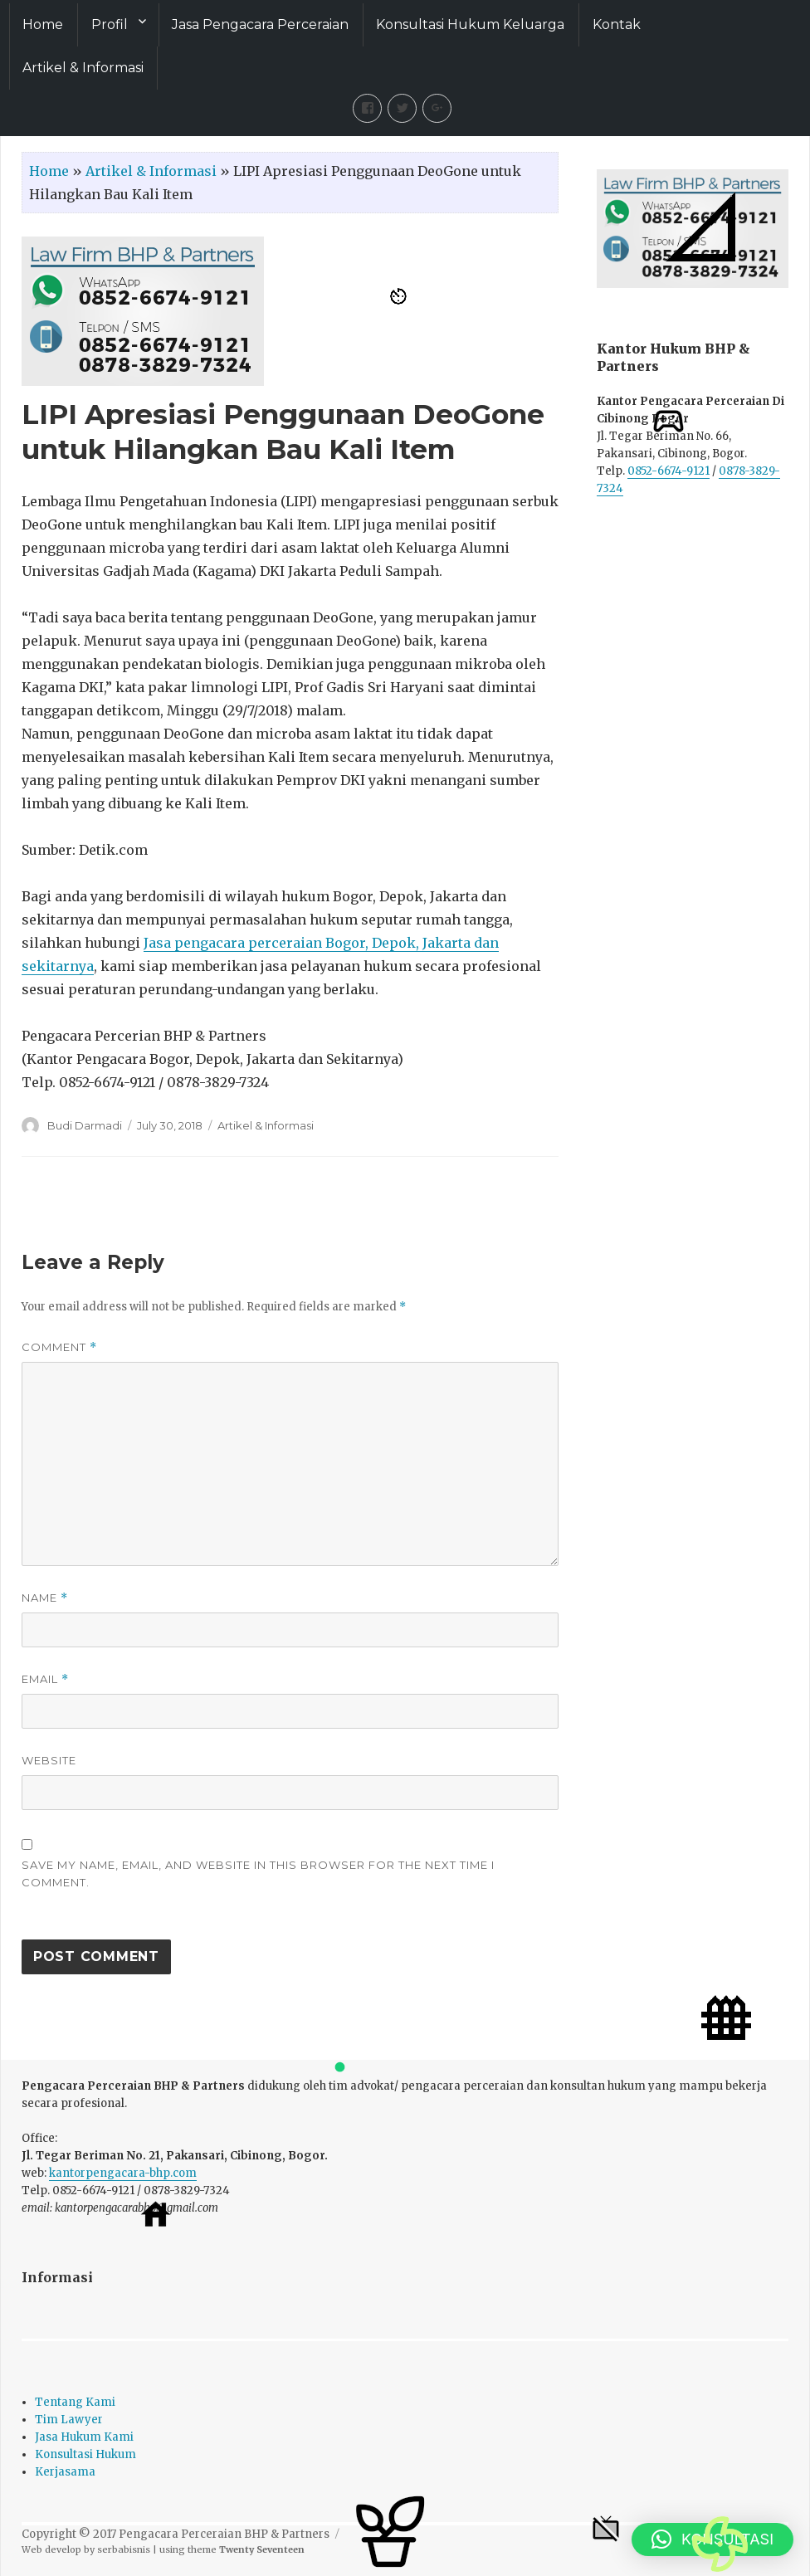 Image resolution: width=810 pixels, height=2576 pixels. Describe the element at coordinates (720, 2544) in the screenshot. I see `adjust fan or ventilation settings` at that location.